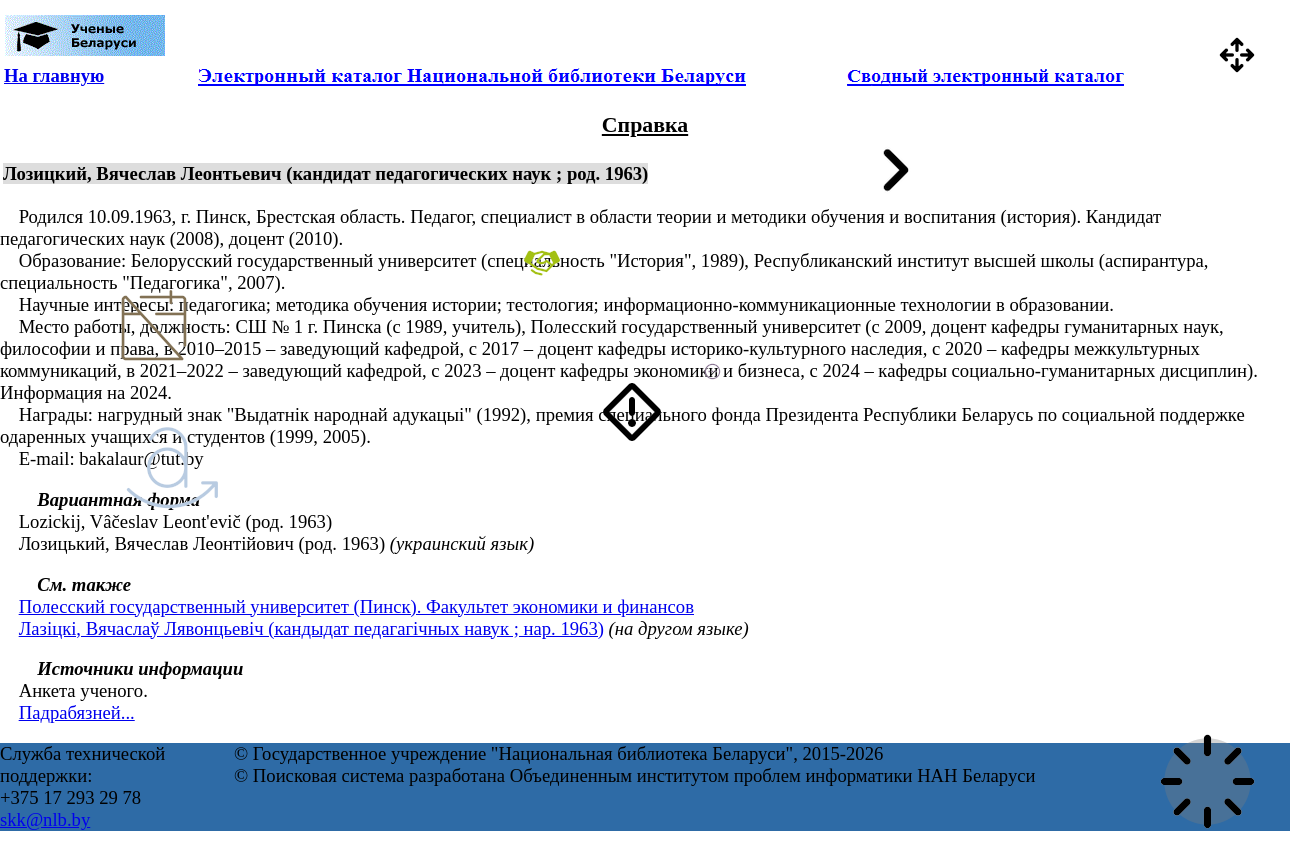 The image size is (1290, 850). What do you see at coordinates (895, 170) in the screenshot?
I see `navigate to the next item or screen` at bounding box center [895, 170].